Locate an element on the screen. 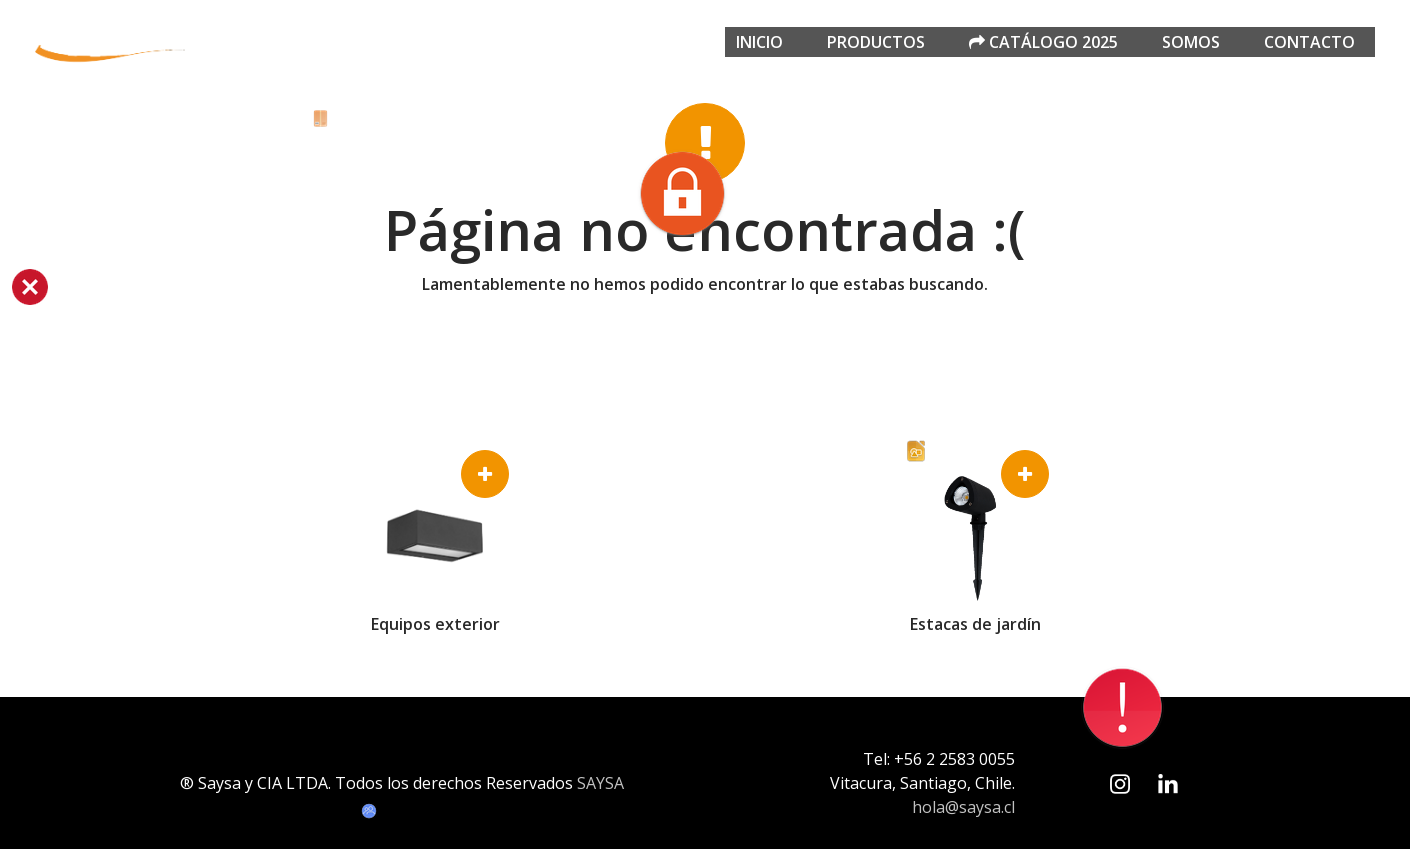 The image size is (1410, 849). open libreoffice draw application is located at coordinates (916, 451).